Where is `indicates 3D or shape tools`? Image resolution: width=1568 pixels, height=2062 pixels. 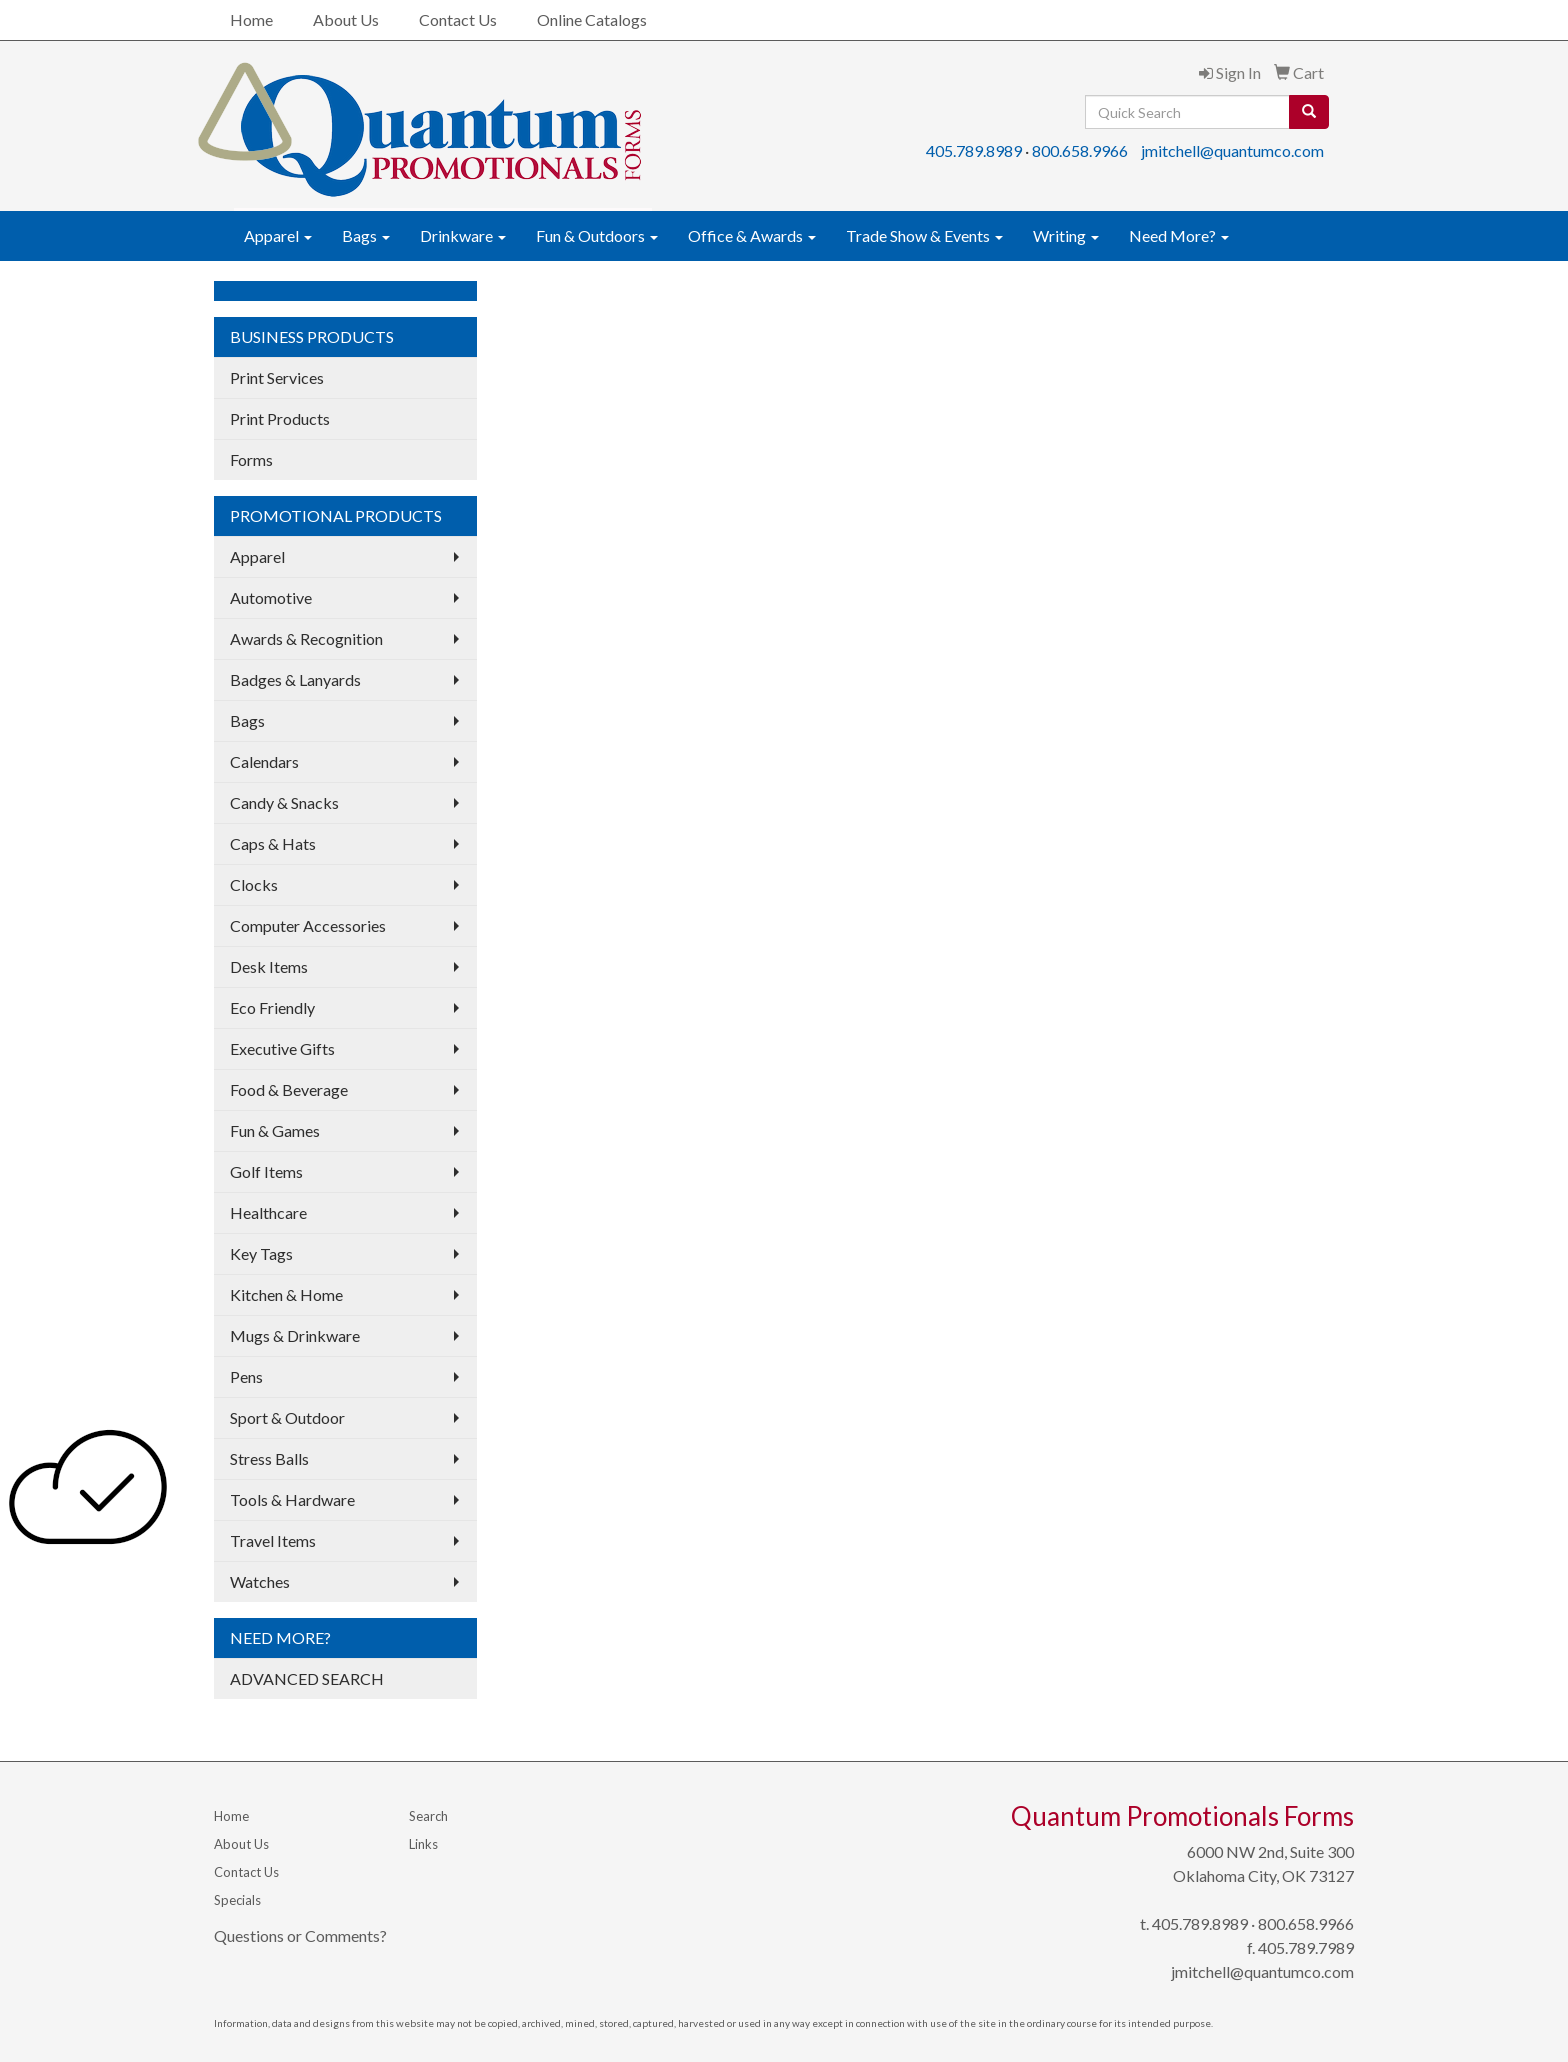 indicates 3D or shape tools is located at coordinates (245, 114).